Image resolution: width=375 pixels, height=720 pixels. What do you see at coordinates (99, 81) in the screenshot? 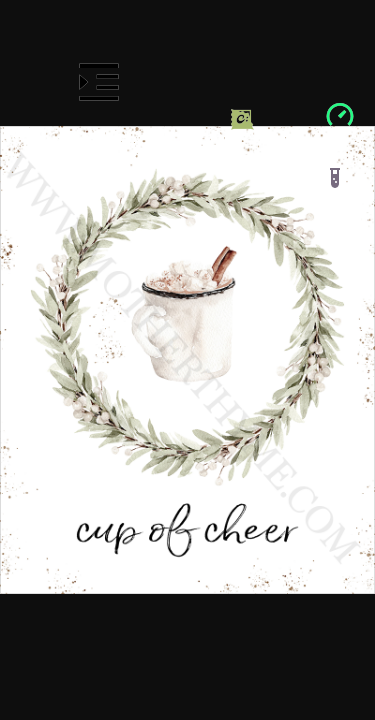
I see `increase text indentation` at bounding box center [99, 81].